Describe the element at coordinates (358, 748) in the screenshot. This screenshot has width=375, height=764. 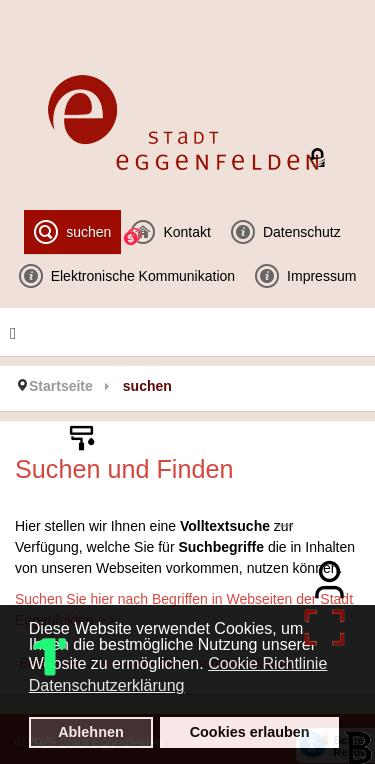
I see `bitdefender antivirus app` at that location.